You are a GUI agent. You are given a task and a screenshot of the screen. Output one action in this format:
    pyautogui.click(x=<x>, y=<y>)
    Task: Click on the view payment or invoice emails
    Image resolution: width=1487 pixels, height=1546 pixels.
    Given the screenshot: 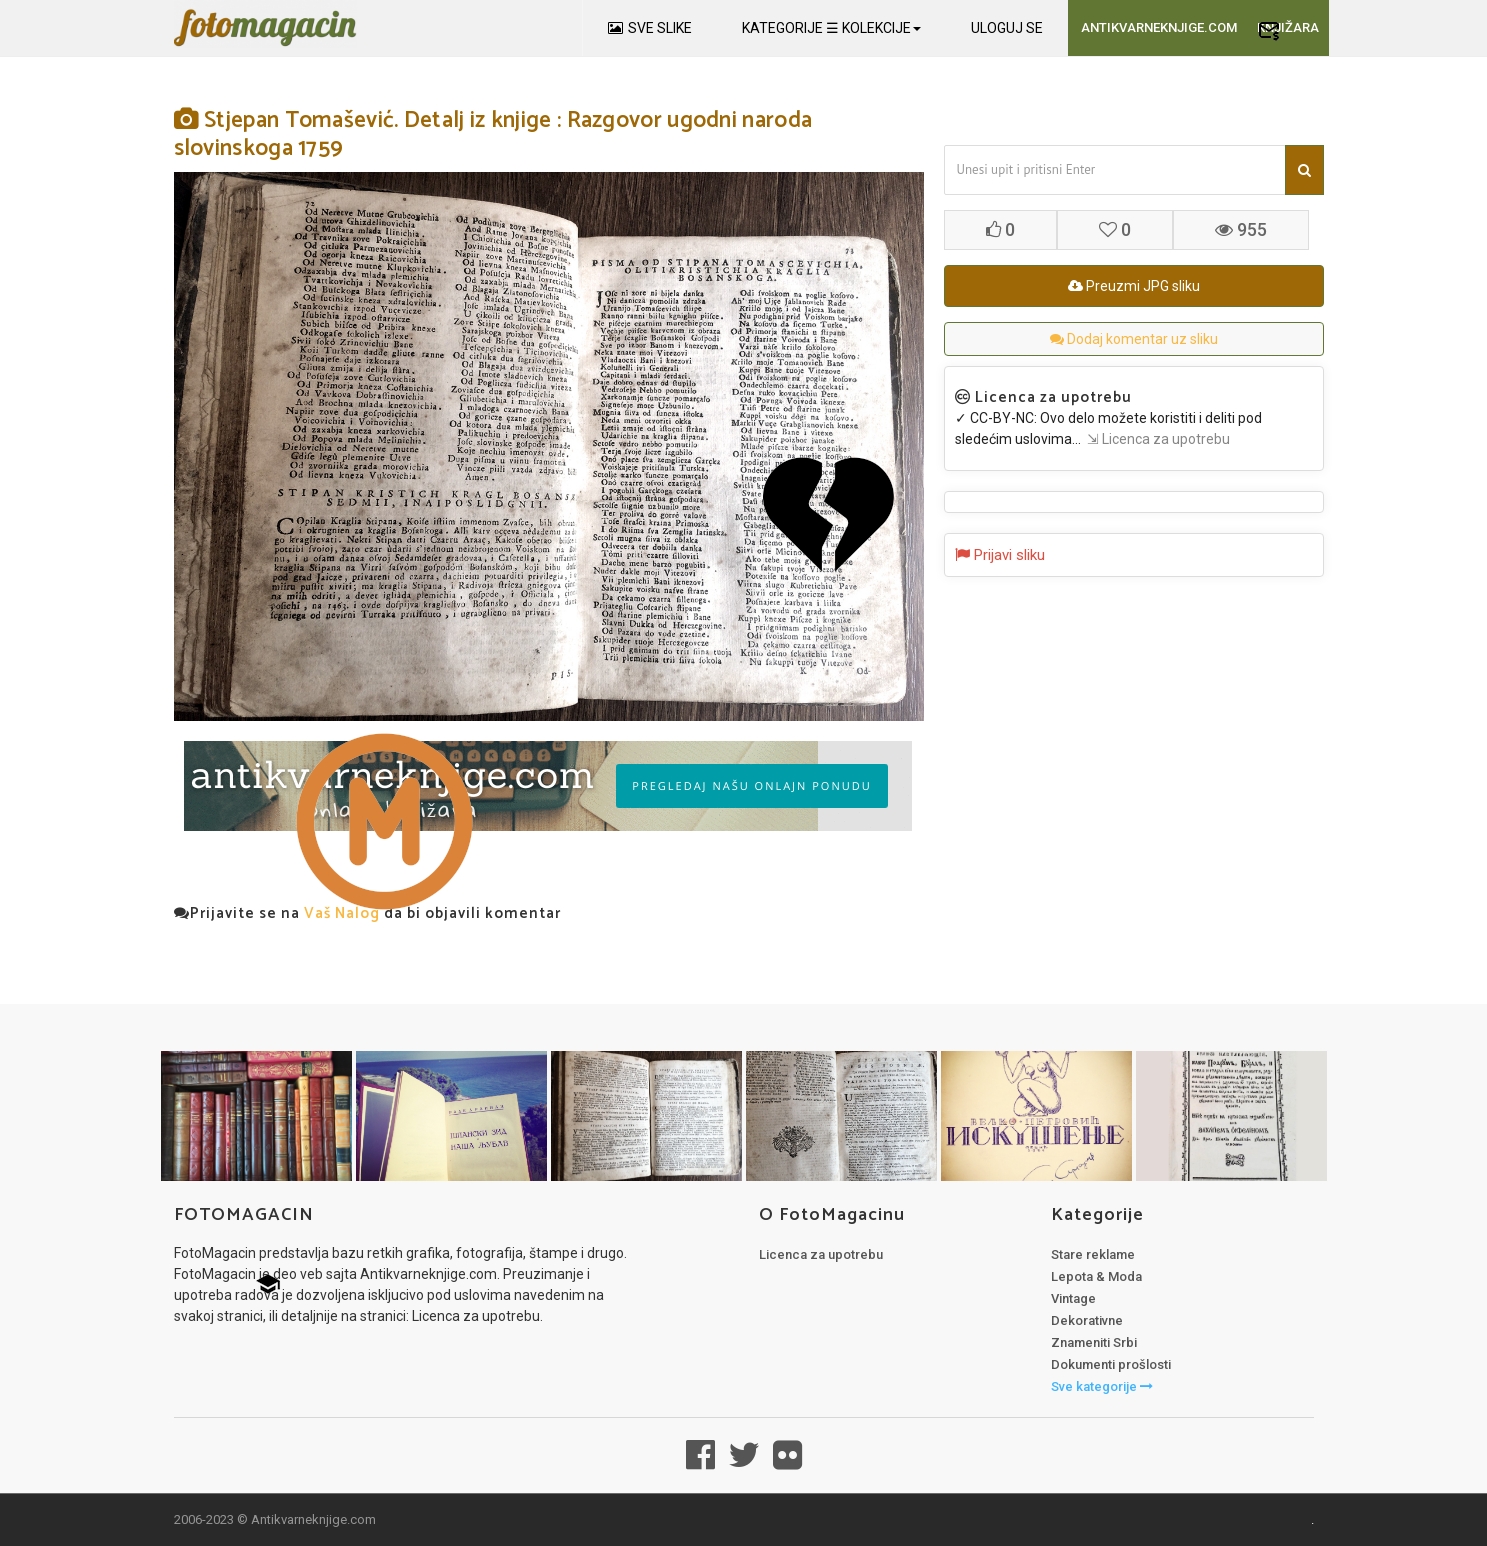 What is the action you would take?
    pyautogui.click(x=1269, y=30)
    